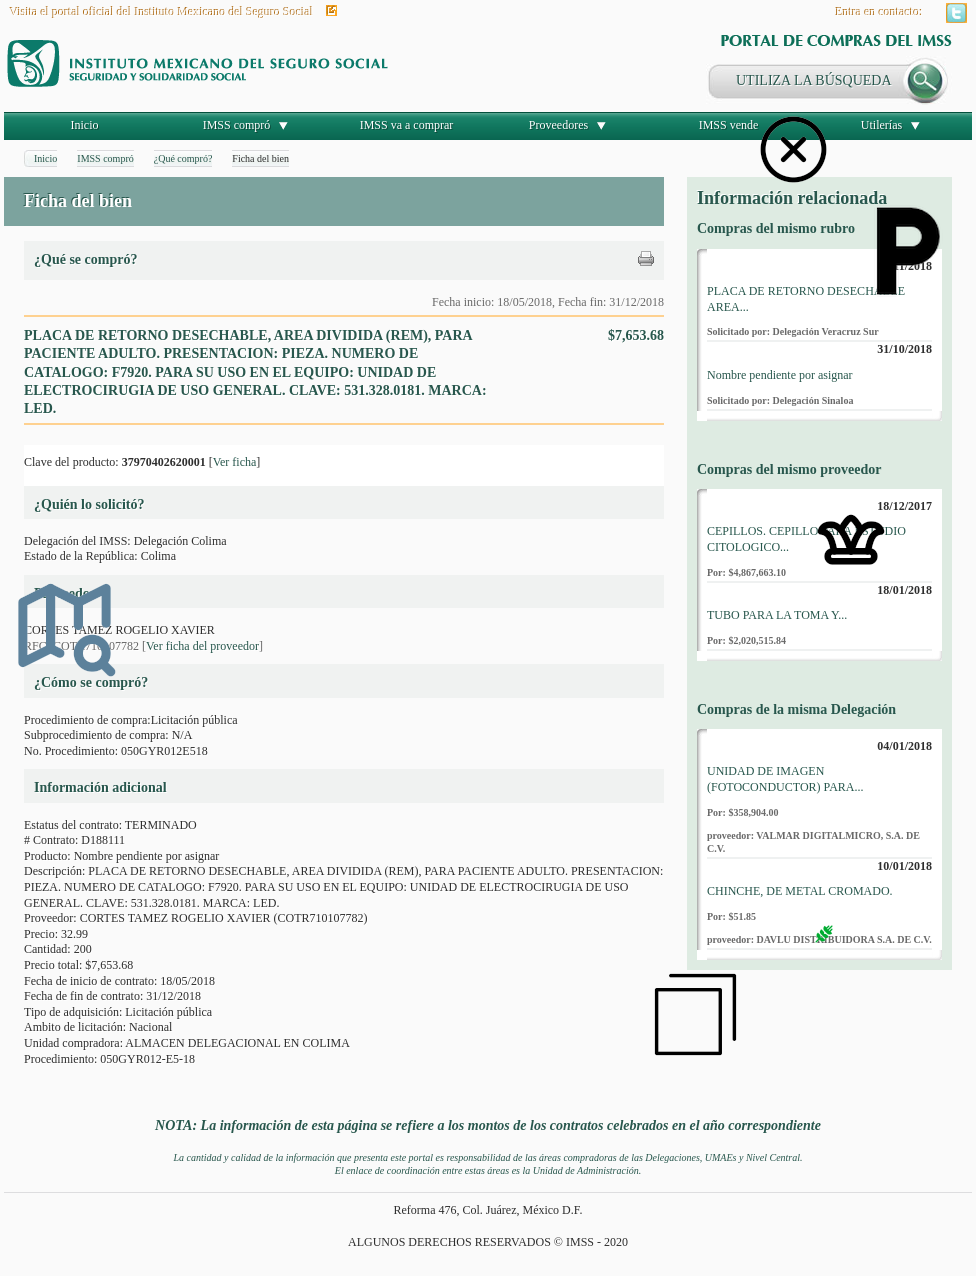 This screenshot has width=976, height=1276. Describe the element at coordinates (64, 625) in the screenshot. I see `search for a location on the map` at that location.